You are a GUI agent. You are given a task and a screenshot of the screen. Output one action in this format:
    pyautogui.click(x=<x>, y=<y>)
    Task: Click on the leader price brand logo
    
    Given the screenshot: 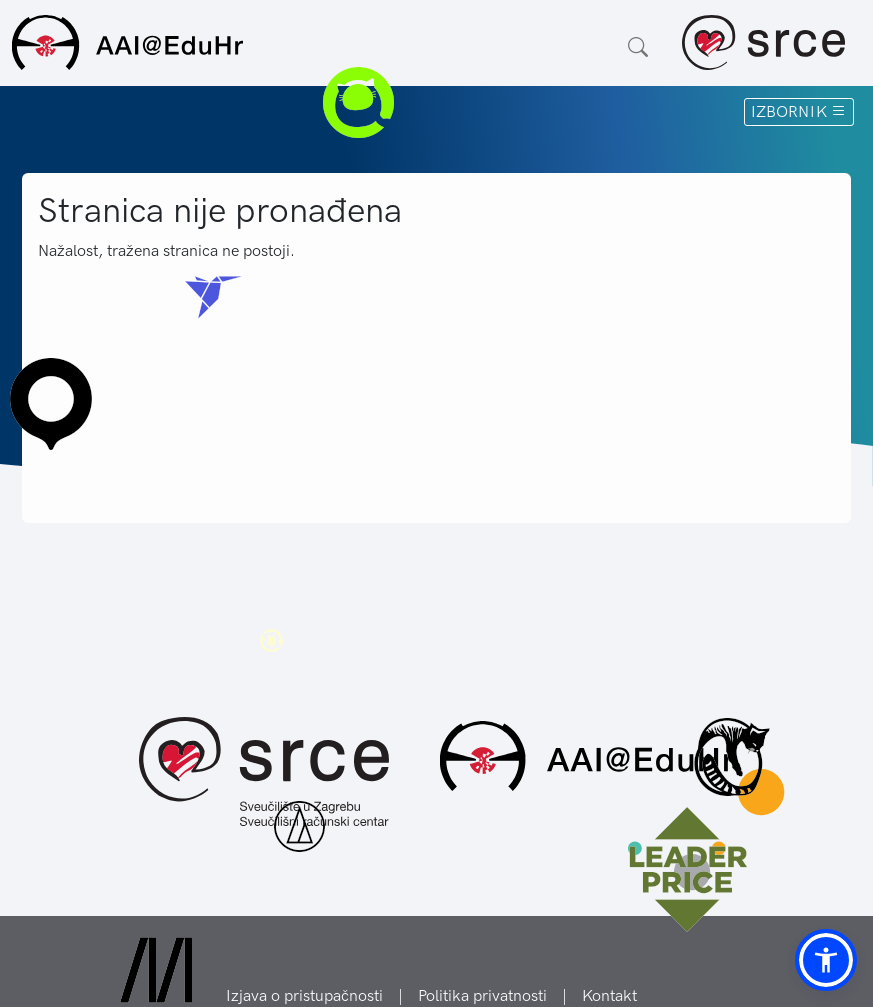 What is the action you would take?
    pyautogui.click(x=688, y=869)
    